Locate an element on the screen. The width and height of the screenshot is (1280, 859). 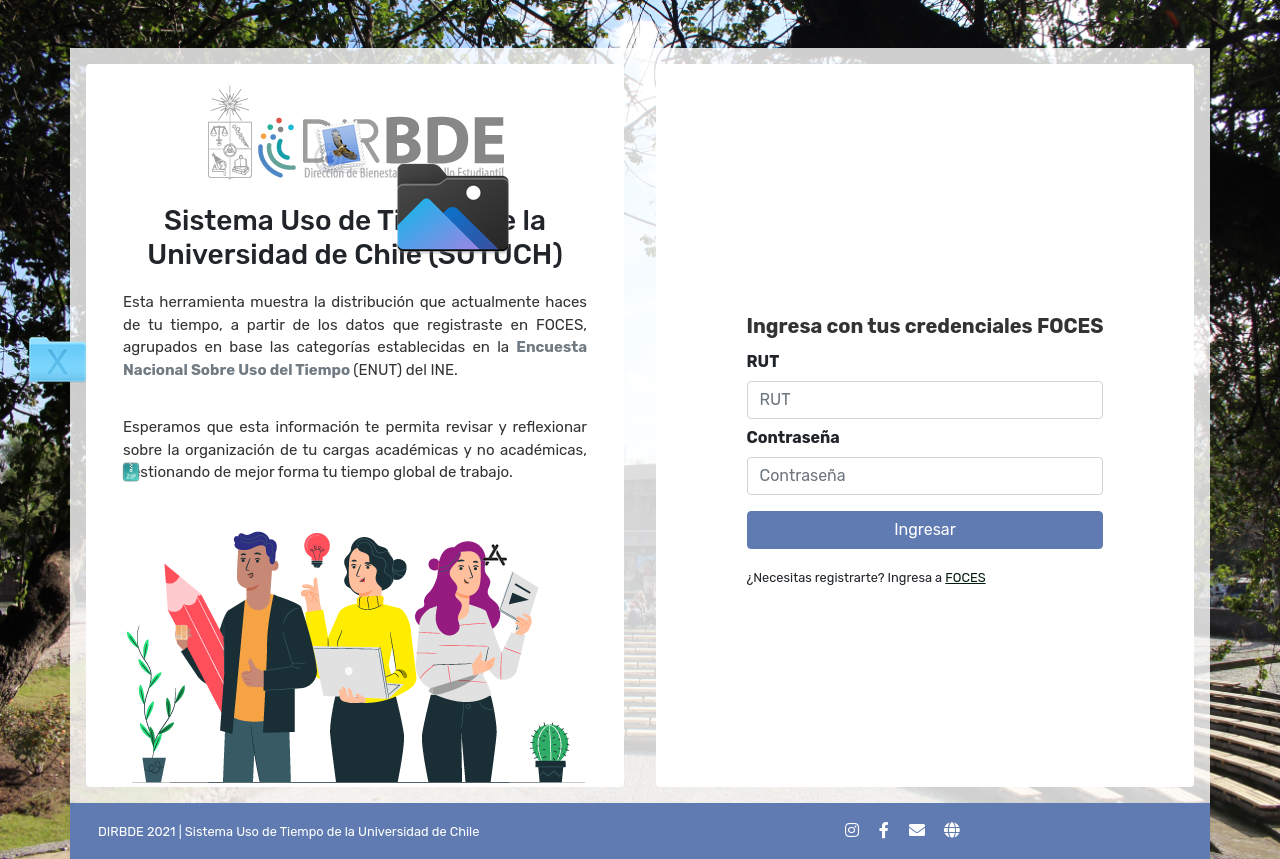
open mail preferences or settings is located at coordinates (341, 146).